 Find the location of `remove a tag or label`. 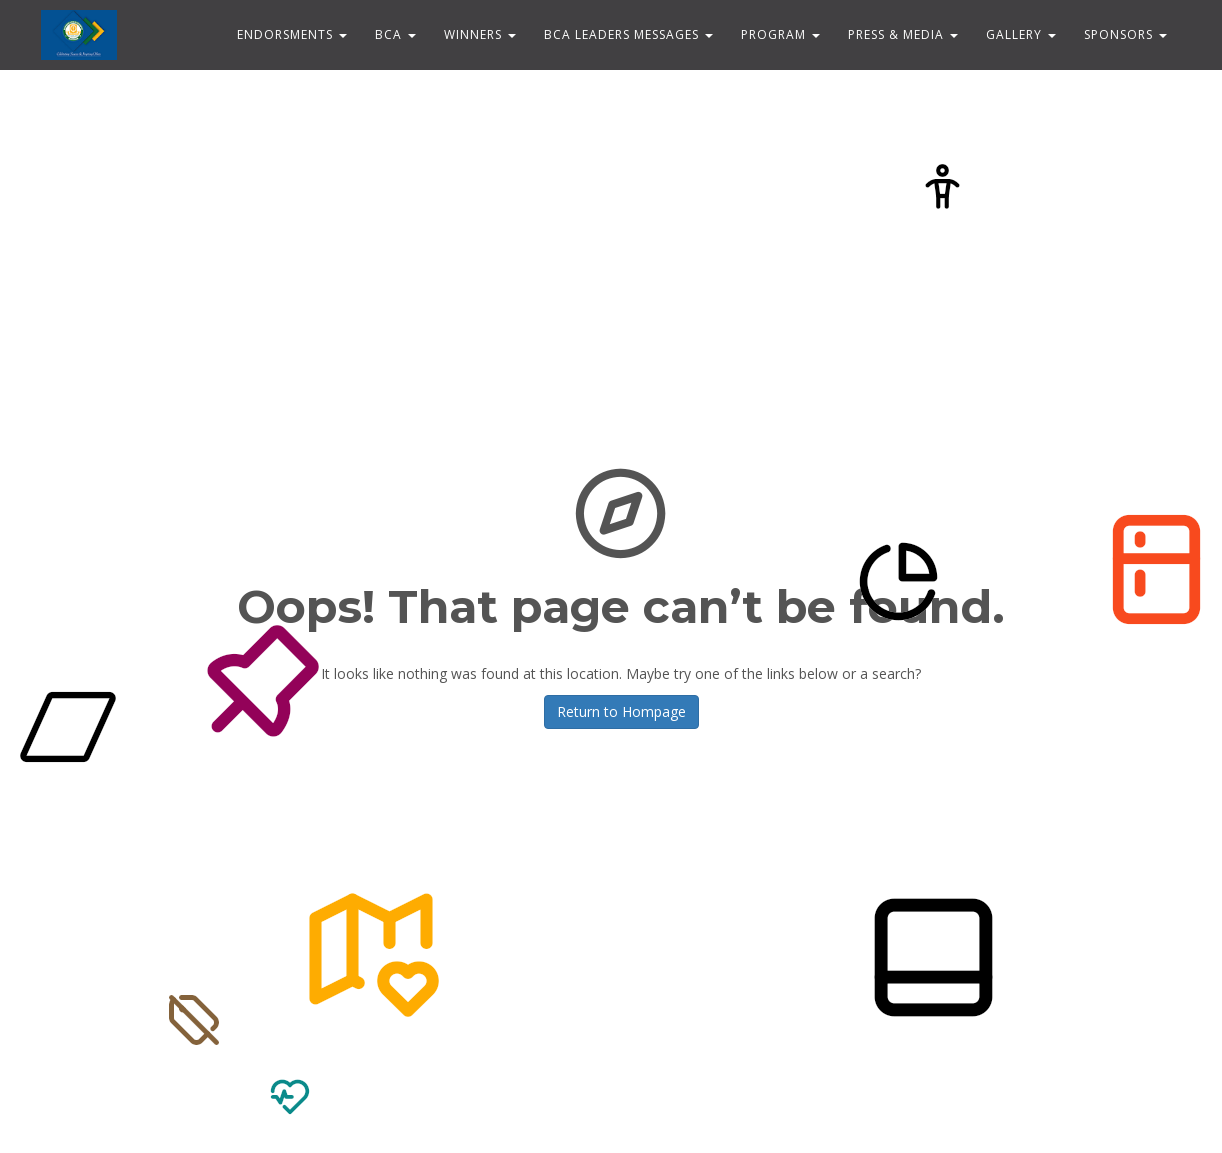

remove a tag or label is located at coordinates (194, 1020).